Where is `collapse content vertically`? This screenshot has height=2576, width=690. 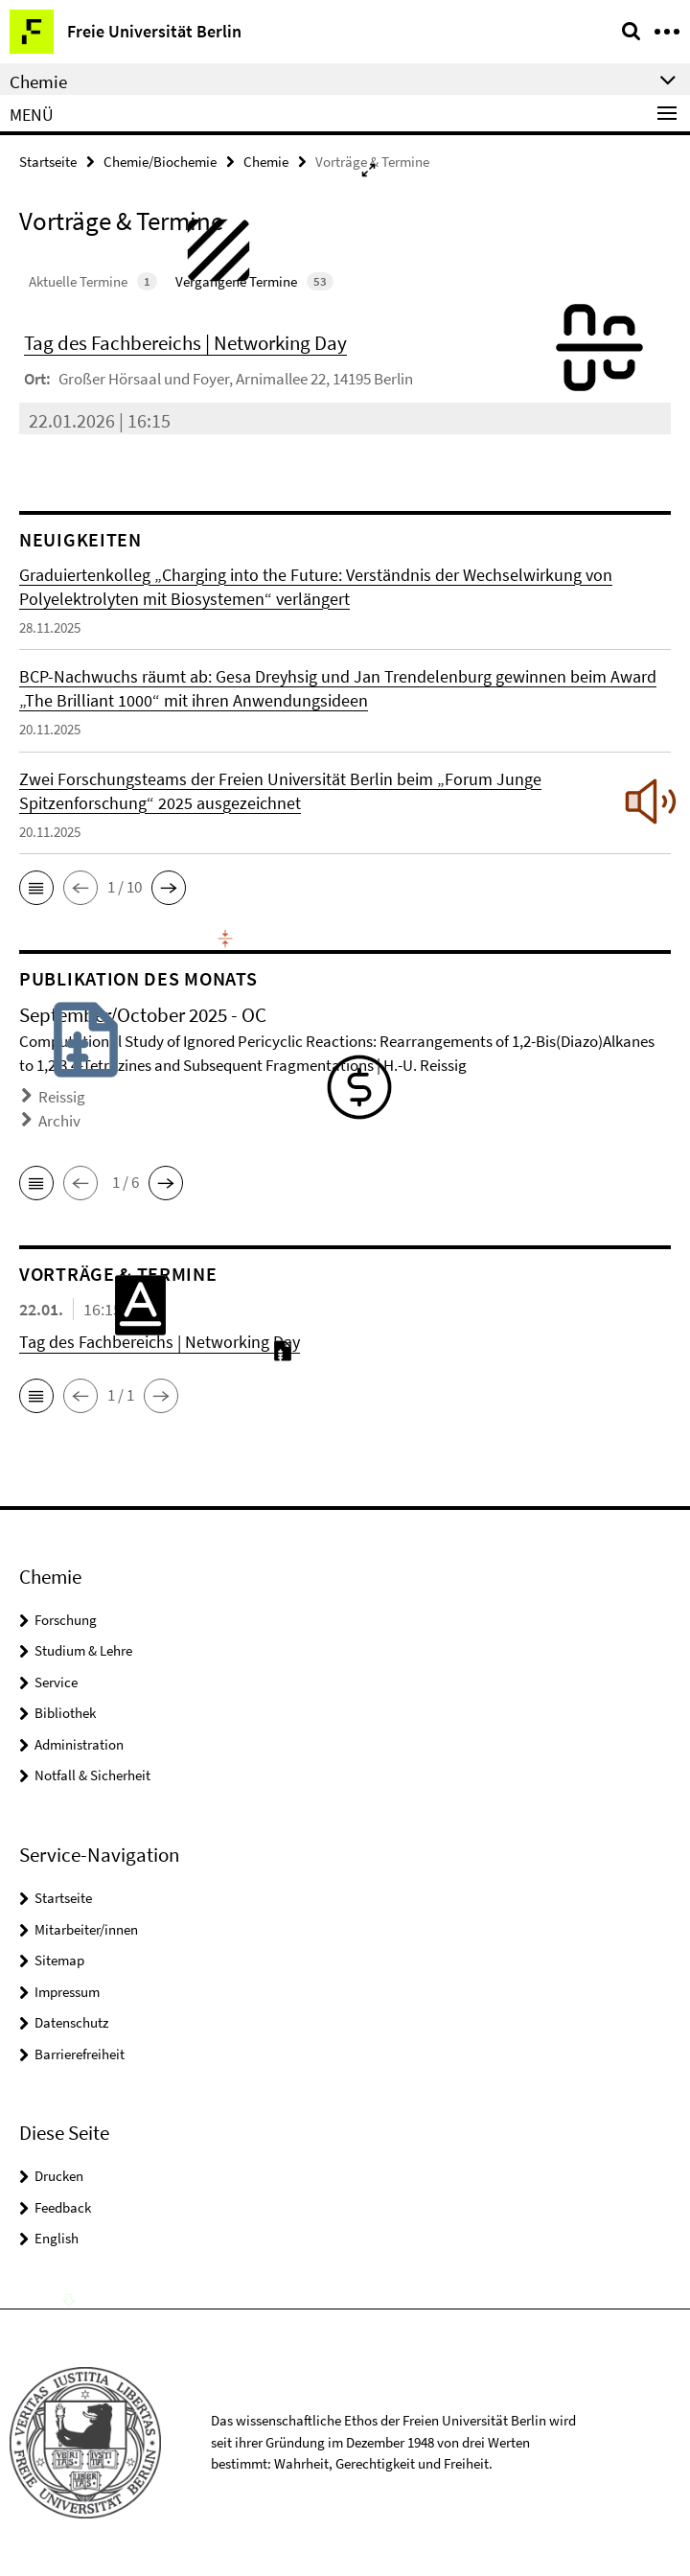 collapse content vertically is located at coordinates (225, 939).